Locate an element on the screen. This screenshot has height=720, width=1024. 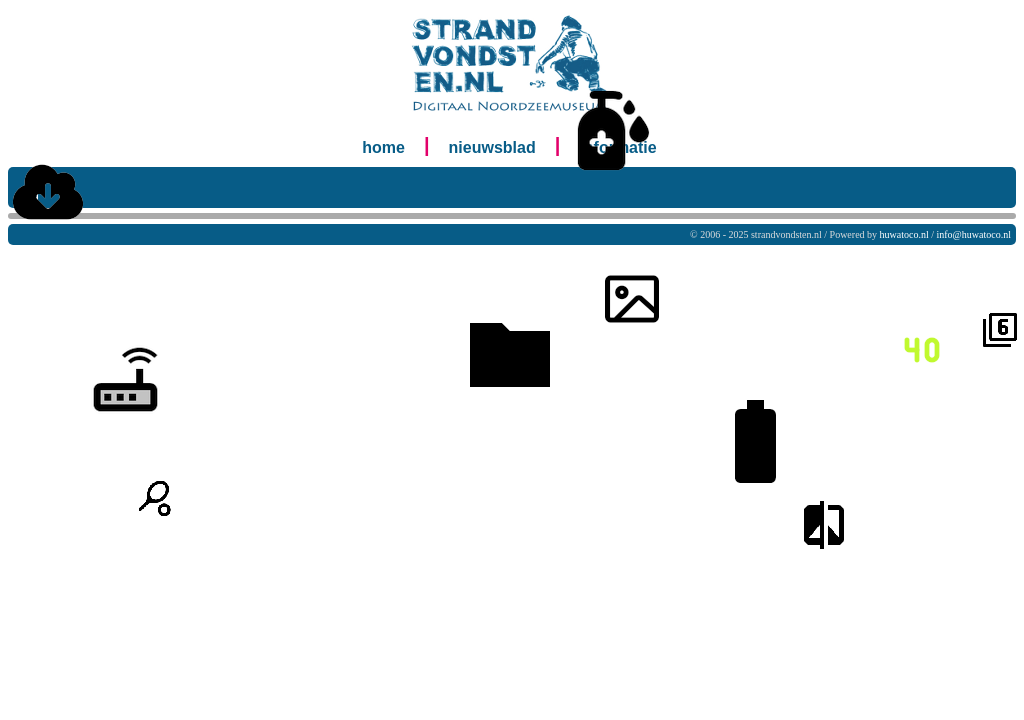
compare two images side by side is located at coordinates (824, 525).